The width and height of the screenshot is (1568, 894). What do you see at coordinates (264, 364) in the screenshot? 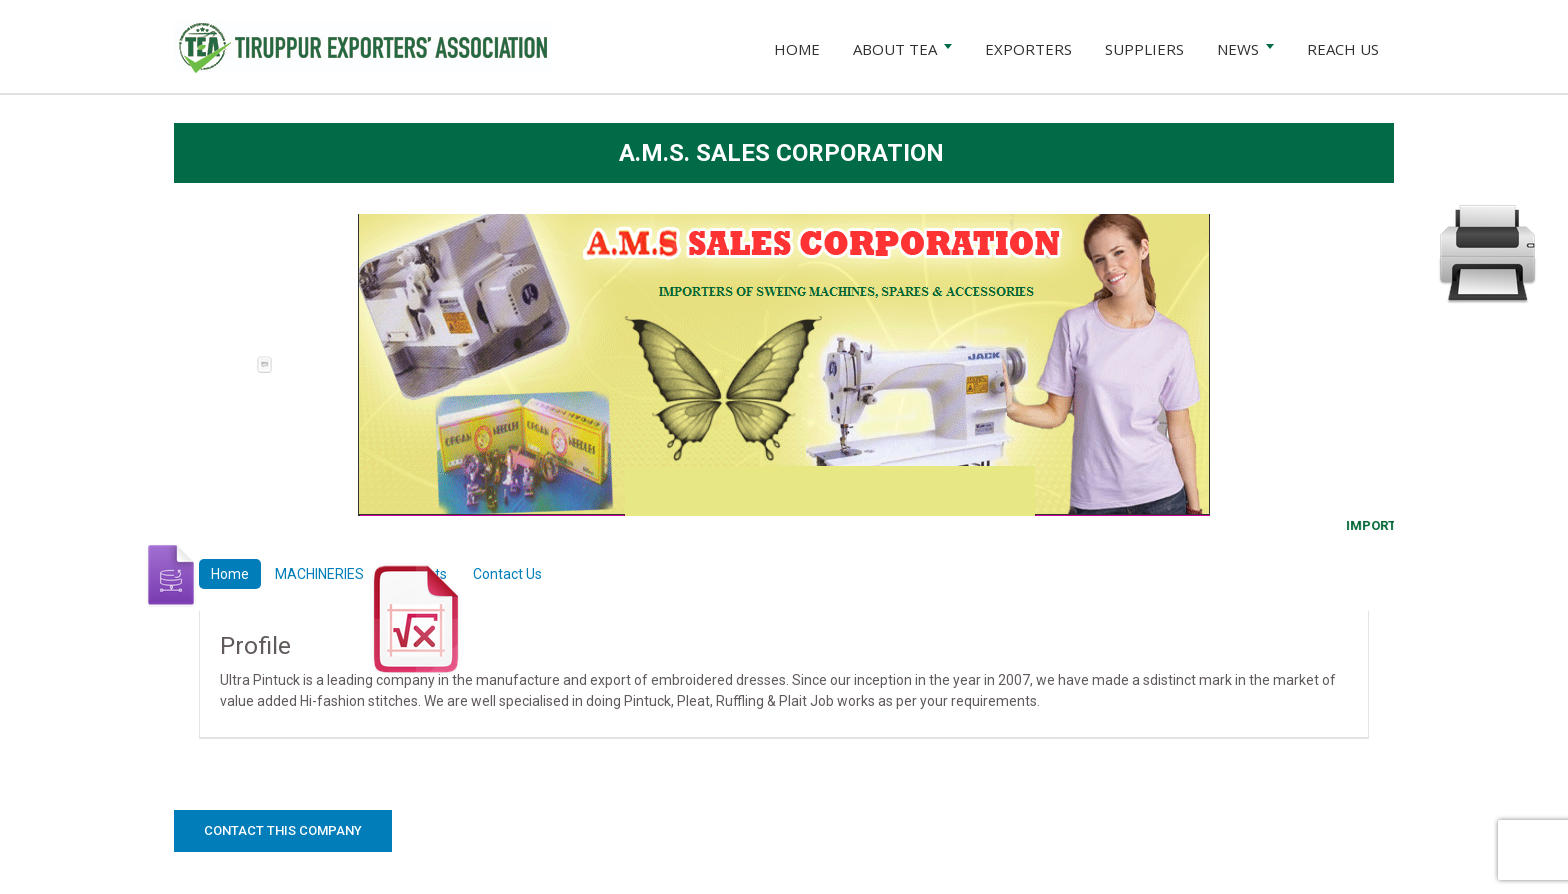
I see `a SAMI subtitle or caption file` at bounding box center [264, 364].